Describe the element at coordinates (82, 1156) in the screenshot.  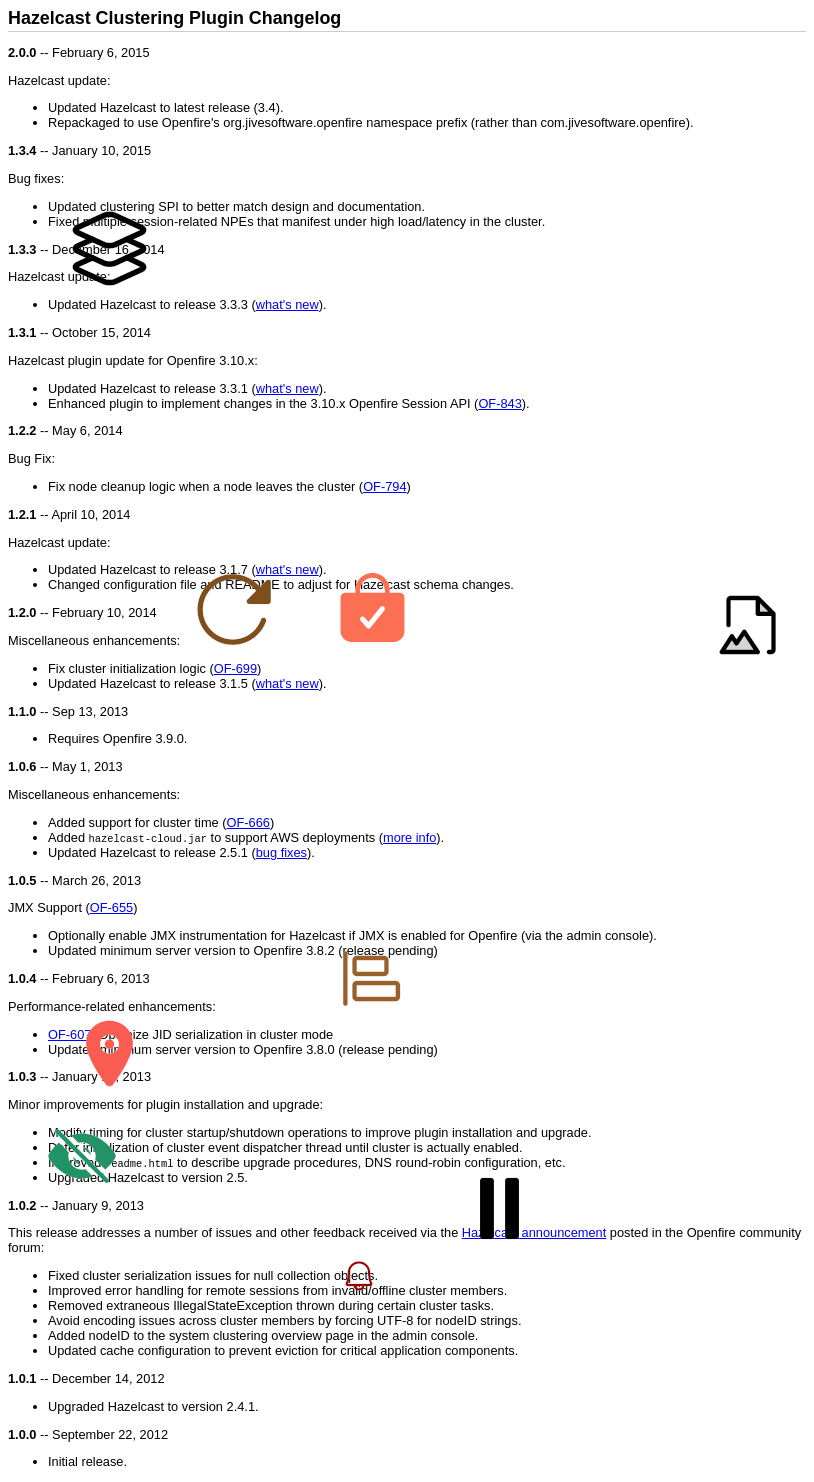
I see `hide password or sensitive content` at that location.